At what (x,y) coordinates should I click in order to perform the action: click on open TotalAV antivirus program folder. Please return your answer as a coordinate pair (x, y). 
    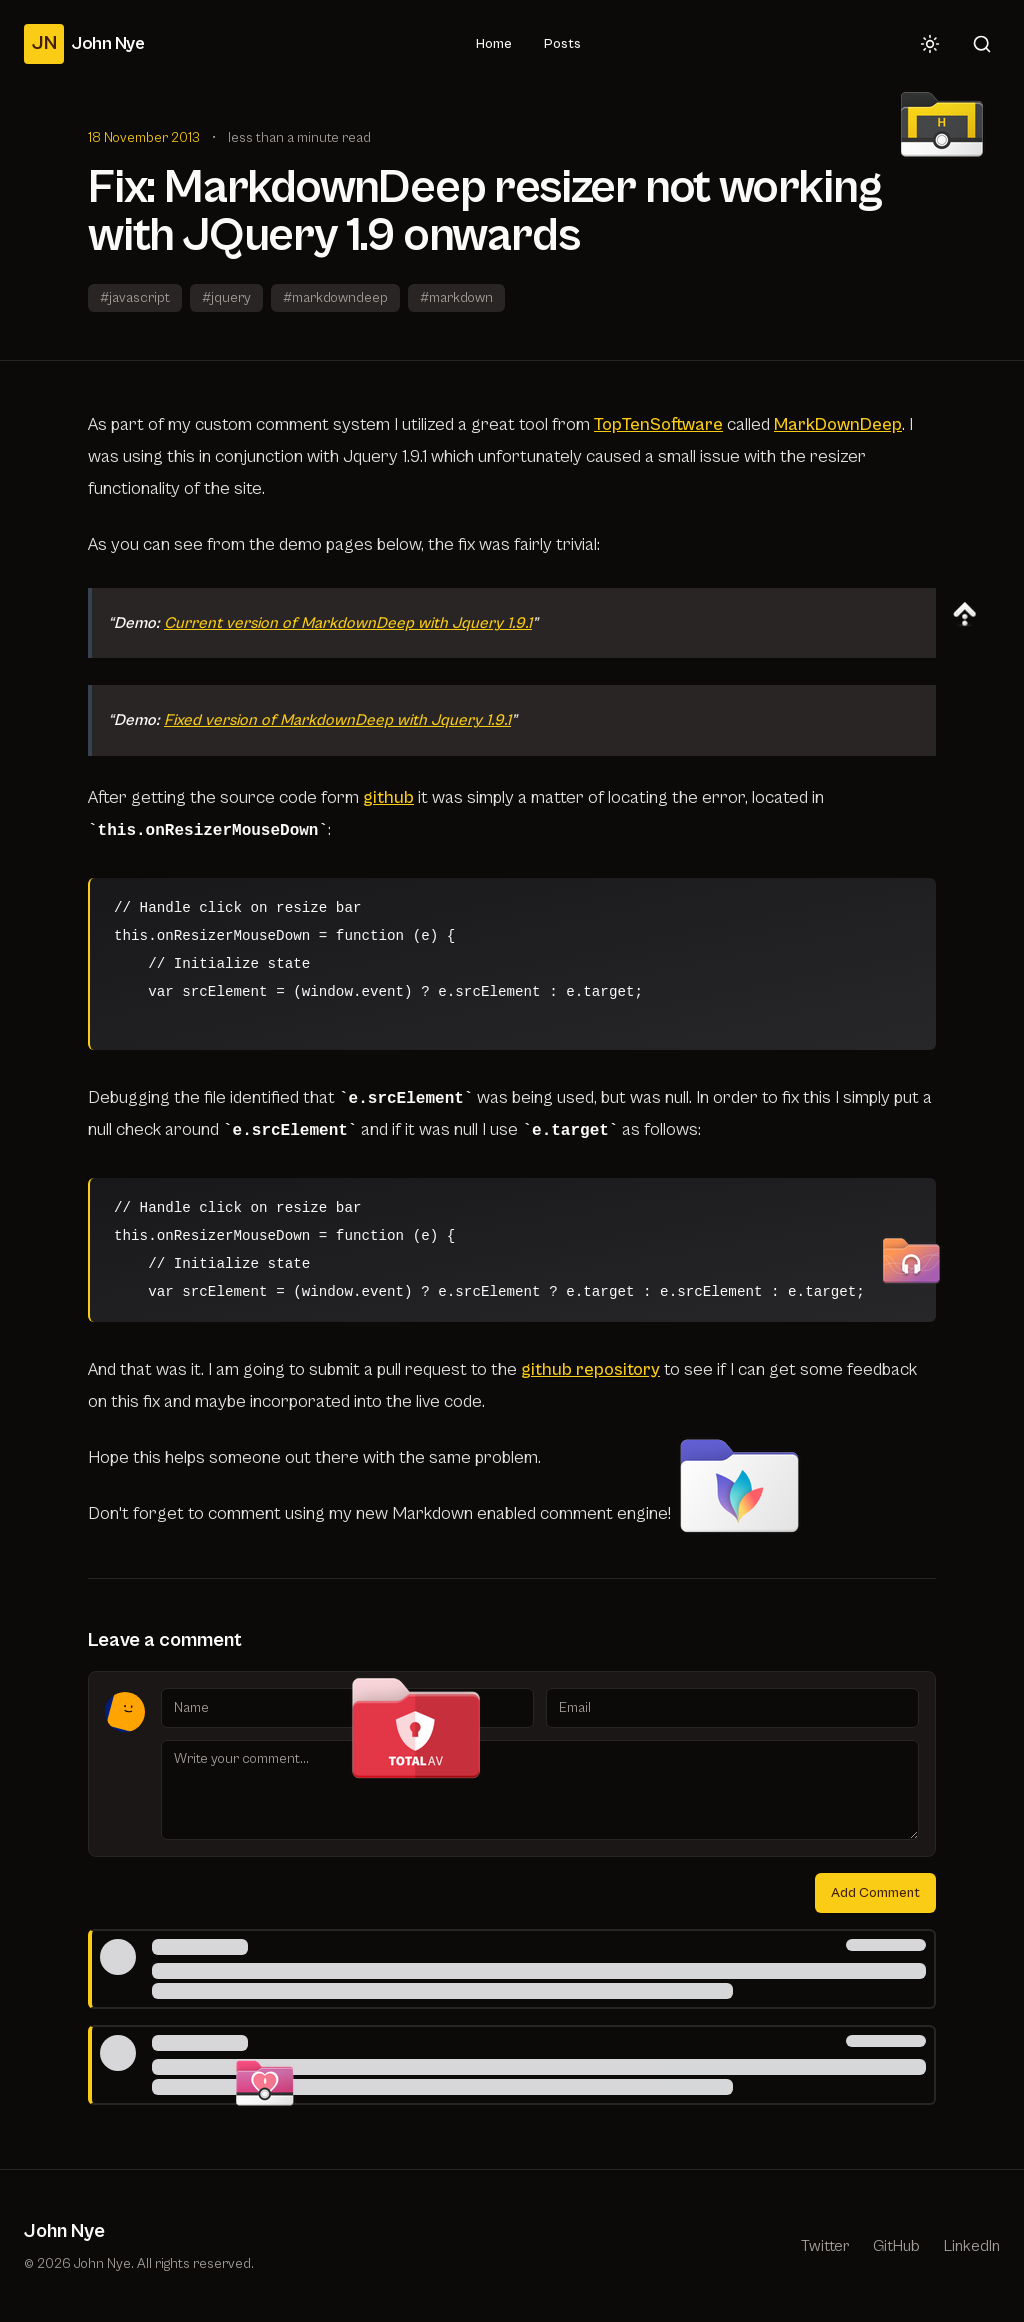
    Looking at the image, I should click on (415, 1731).